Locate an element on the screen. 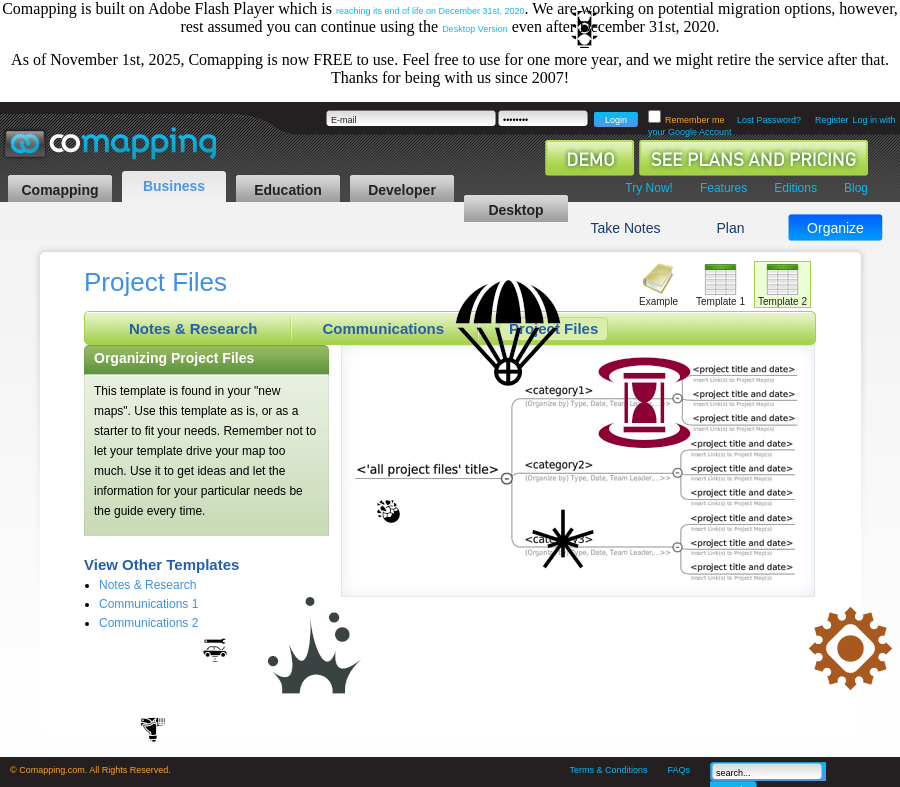 This screenshot has width=900, height=787. indicates a destructible object or breakable item is located at coordinates (388, 511).